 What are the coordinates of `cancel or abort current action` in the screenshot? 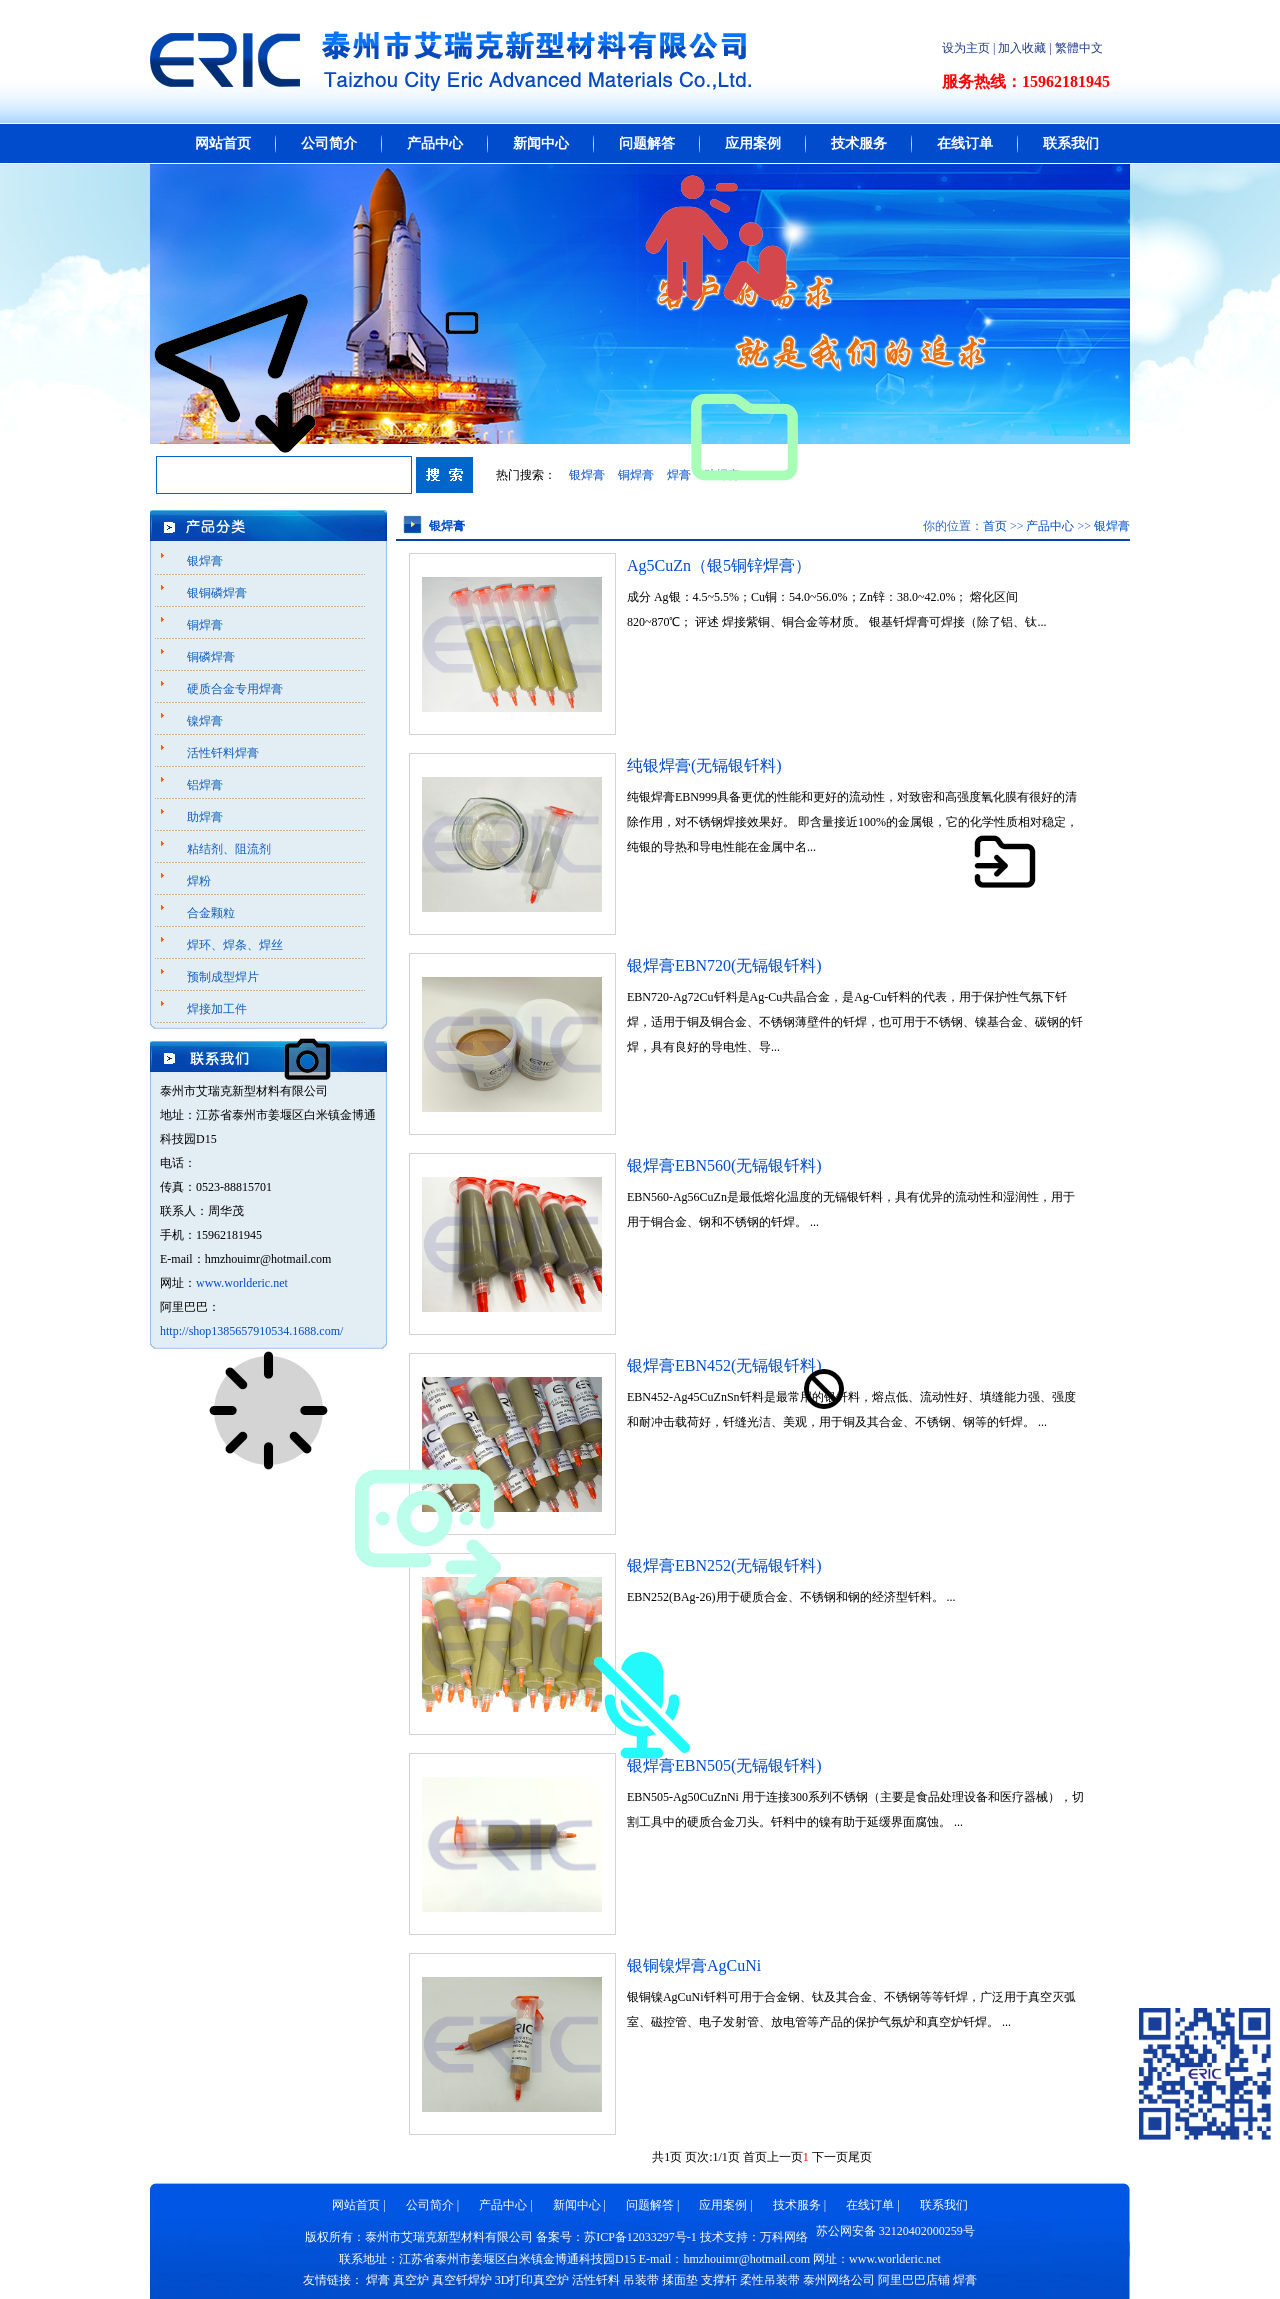 It's located at (824, 1389).